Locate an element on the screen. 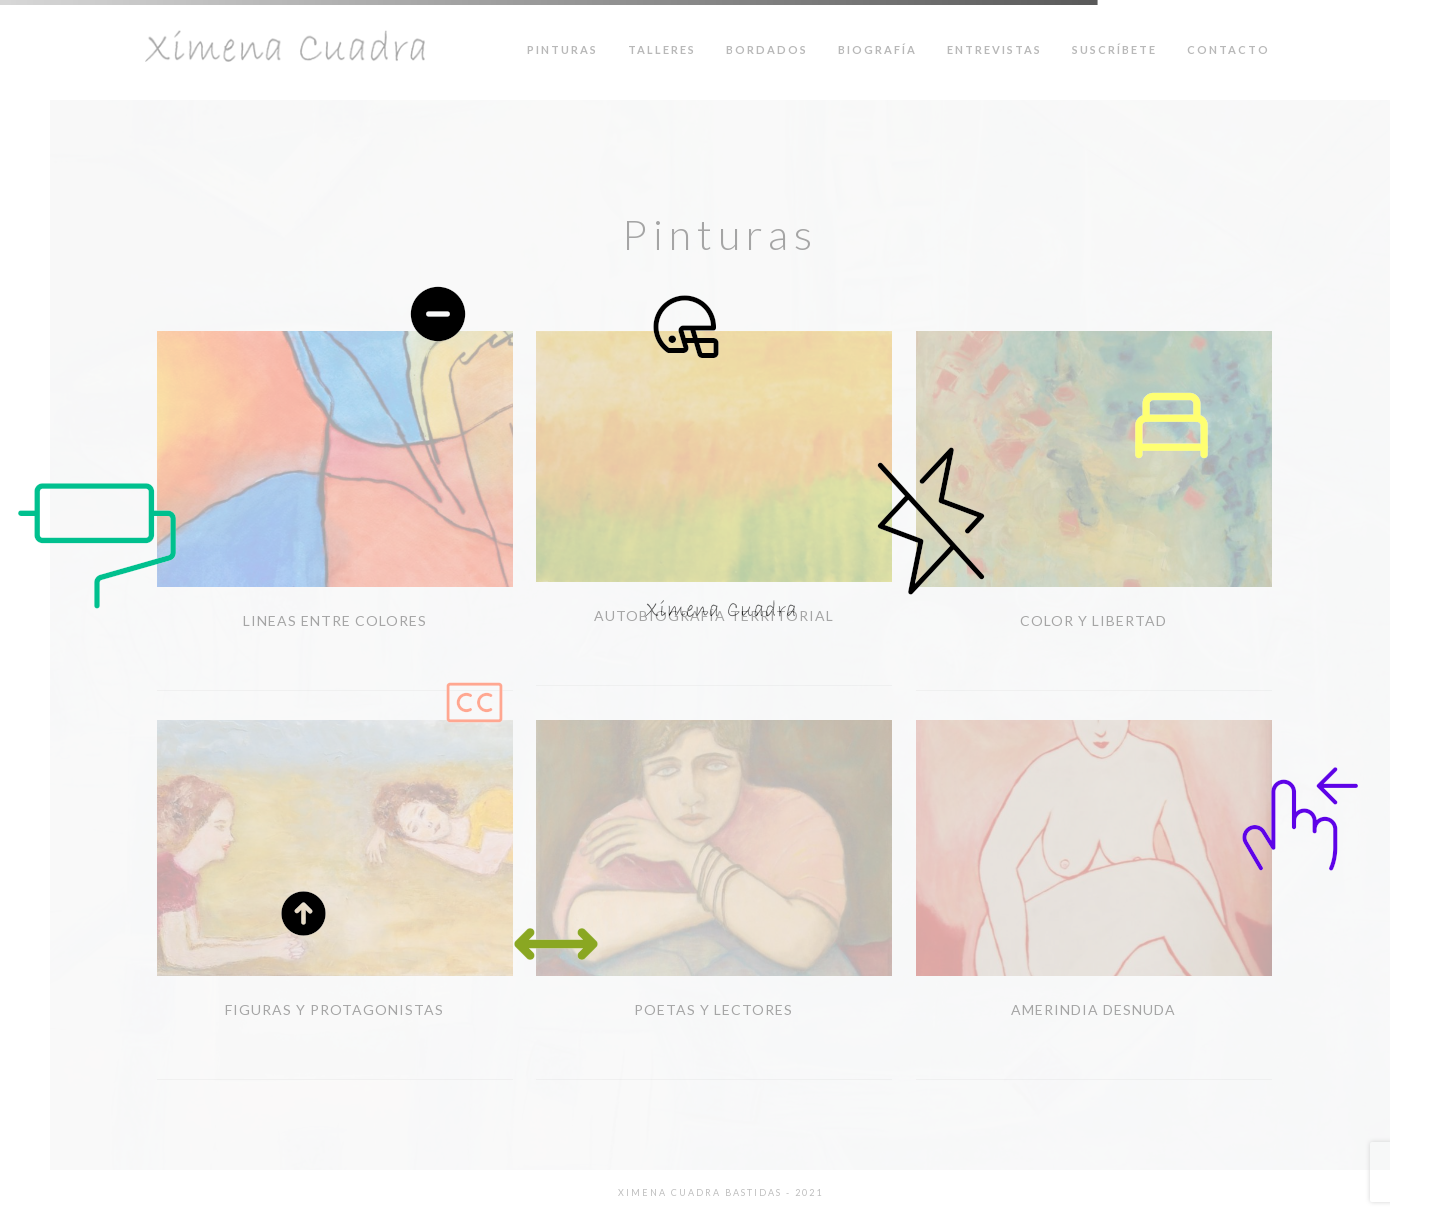 The image size is (1440, 1216). scroll to top of page is located at coordinates (303, 913).